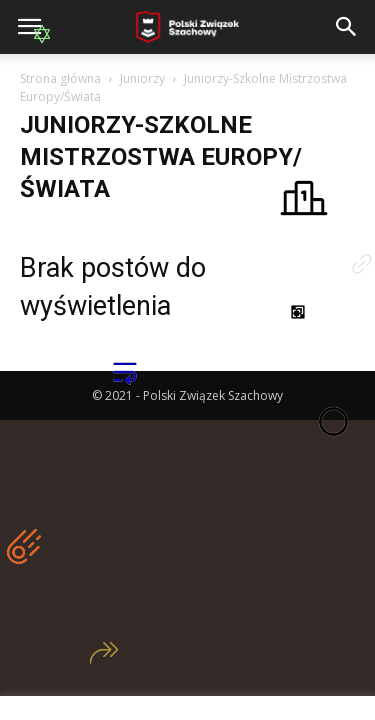  What do you see at coordinates (333, 421) in the screenshot?
I see `indicates an unselected or empty state` at bounding box center [333, 421].